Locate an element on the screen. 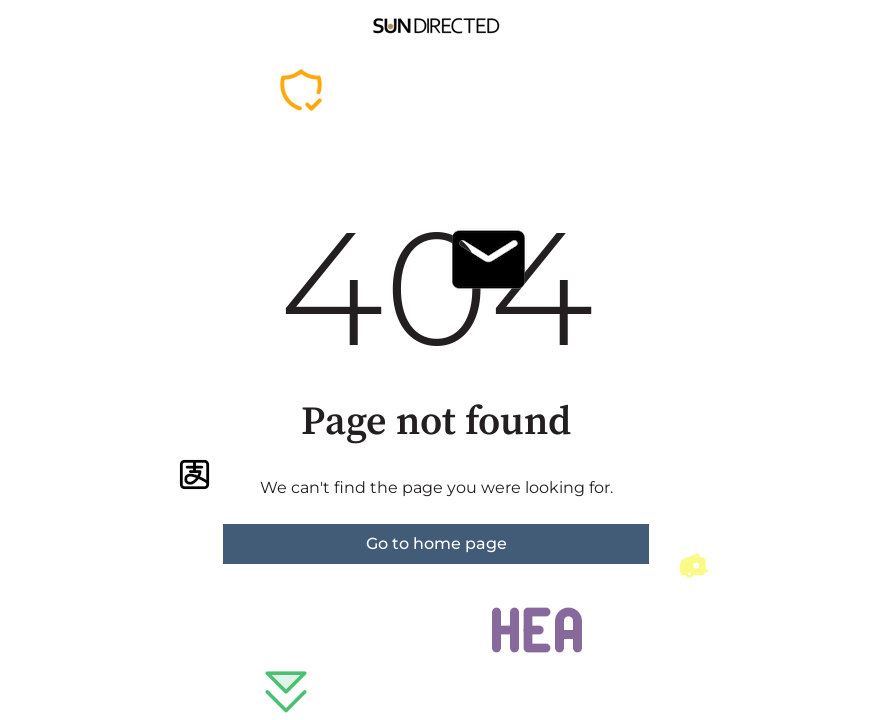  access caravan or RV rental options is located at coordinates (693, 565).